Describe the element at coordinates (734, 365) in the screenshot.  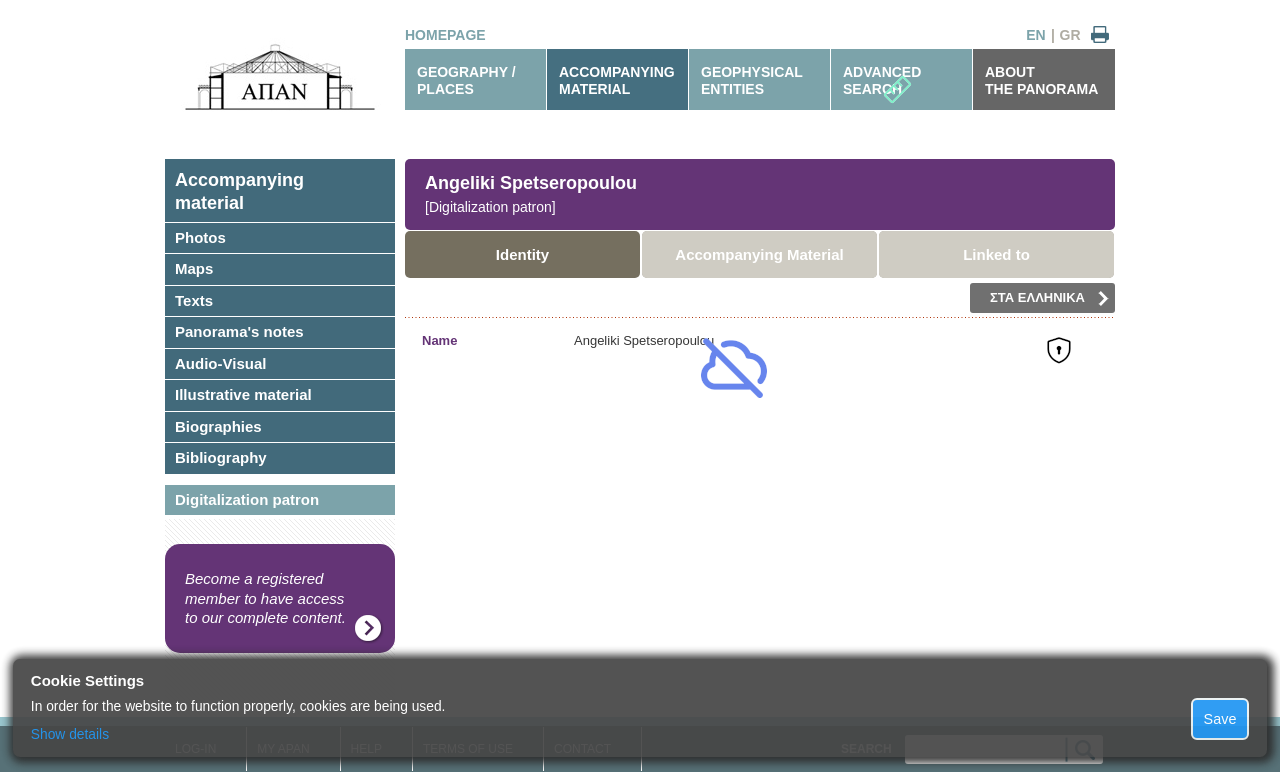
I see `indicates cloud sync is unavailable` at that location.